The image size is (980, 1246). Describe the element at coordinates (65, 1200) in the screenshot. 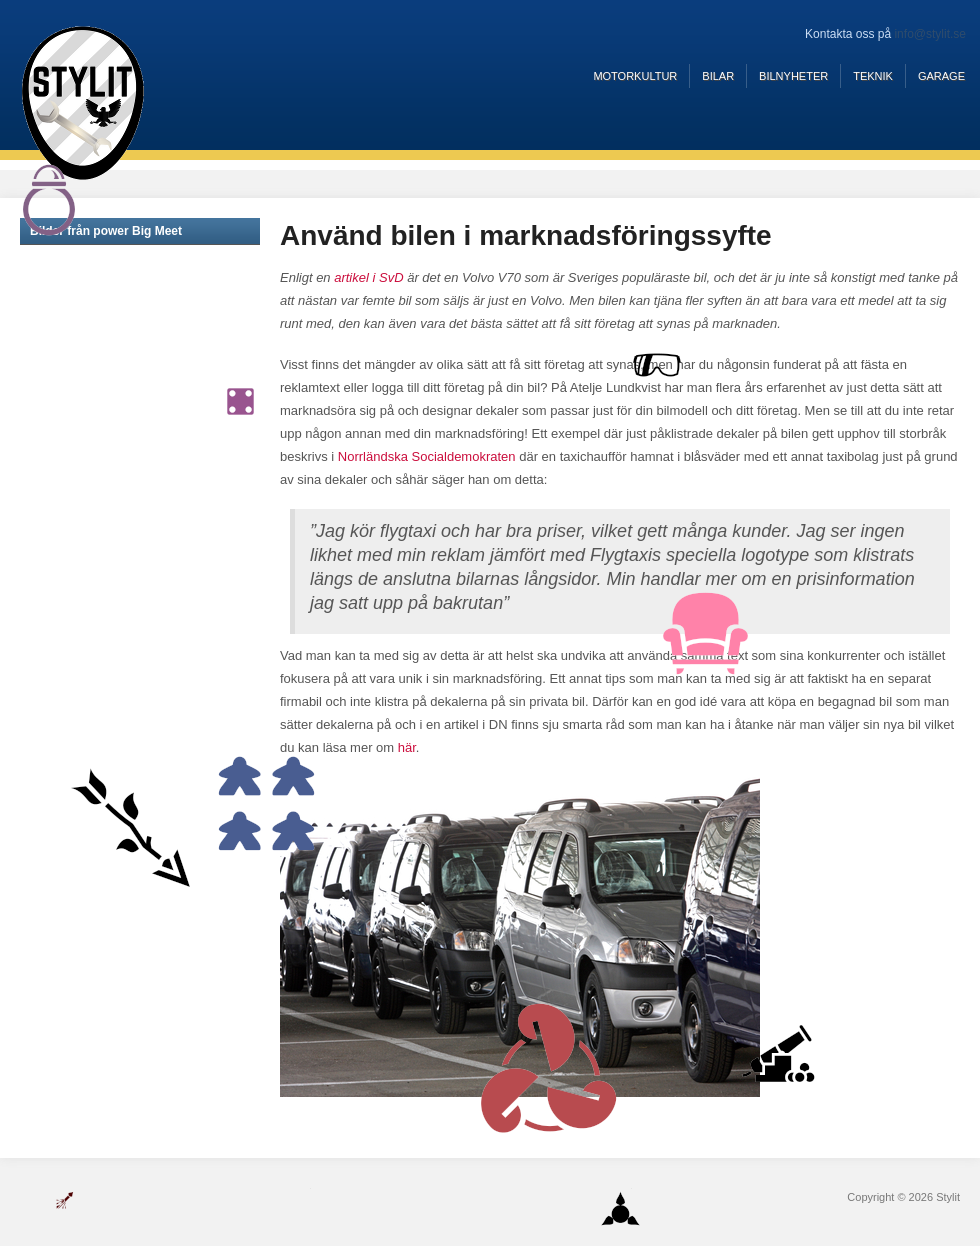

I see `launch celebration or fireworks effect` at that location.